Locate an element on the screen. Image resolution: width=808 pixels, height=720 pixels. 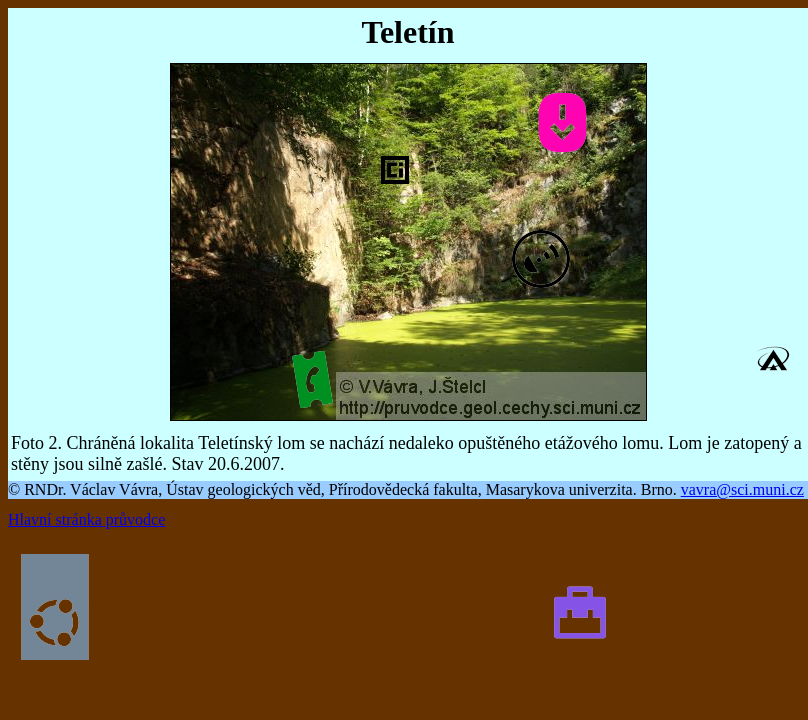
asymmetrik company logo is located at coordinates (772, 358).